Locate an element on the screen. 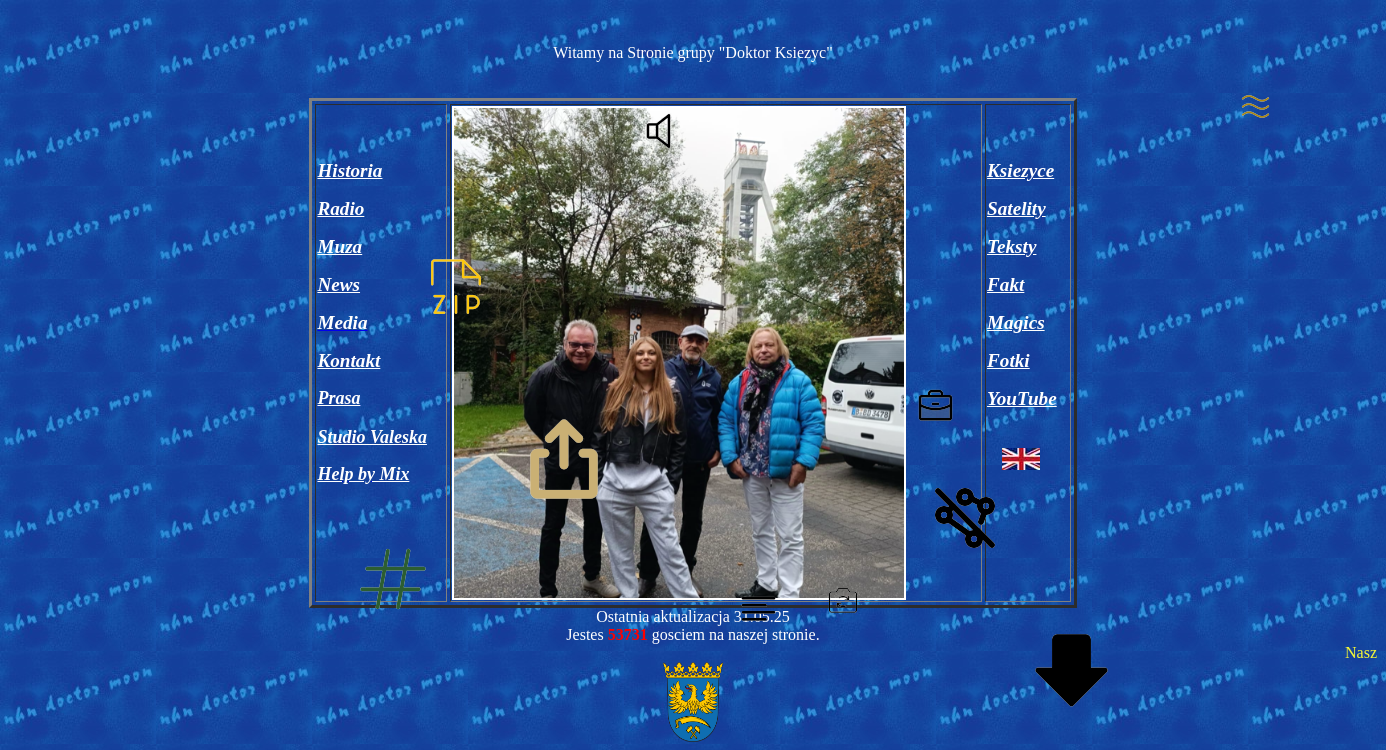  indicates water or aquatic features is located at coordinates (1255, 106).